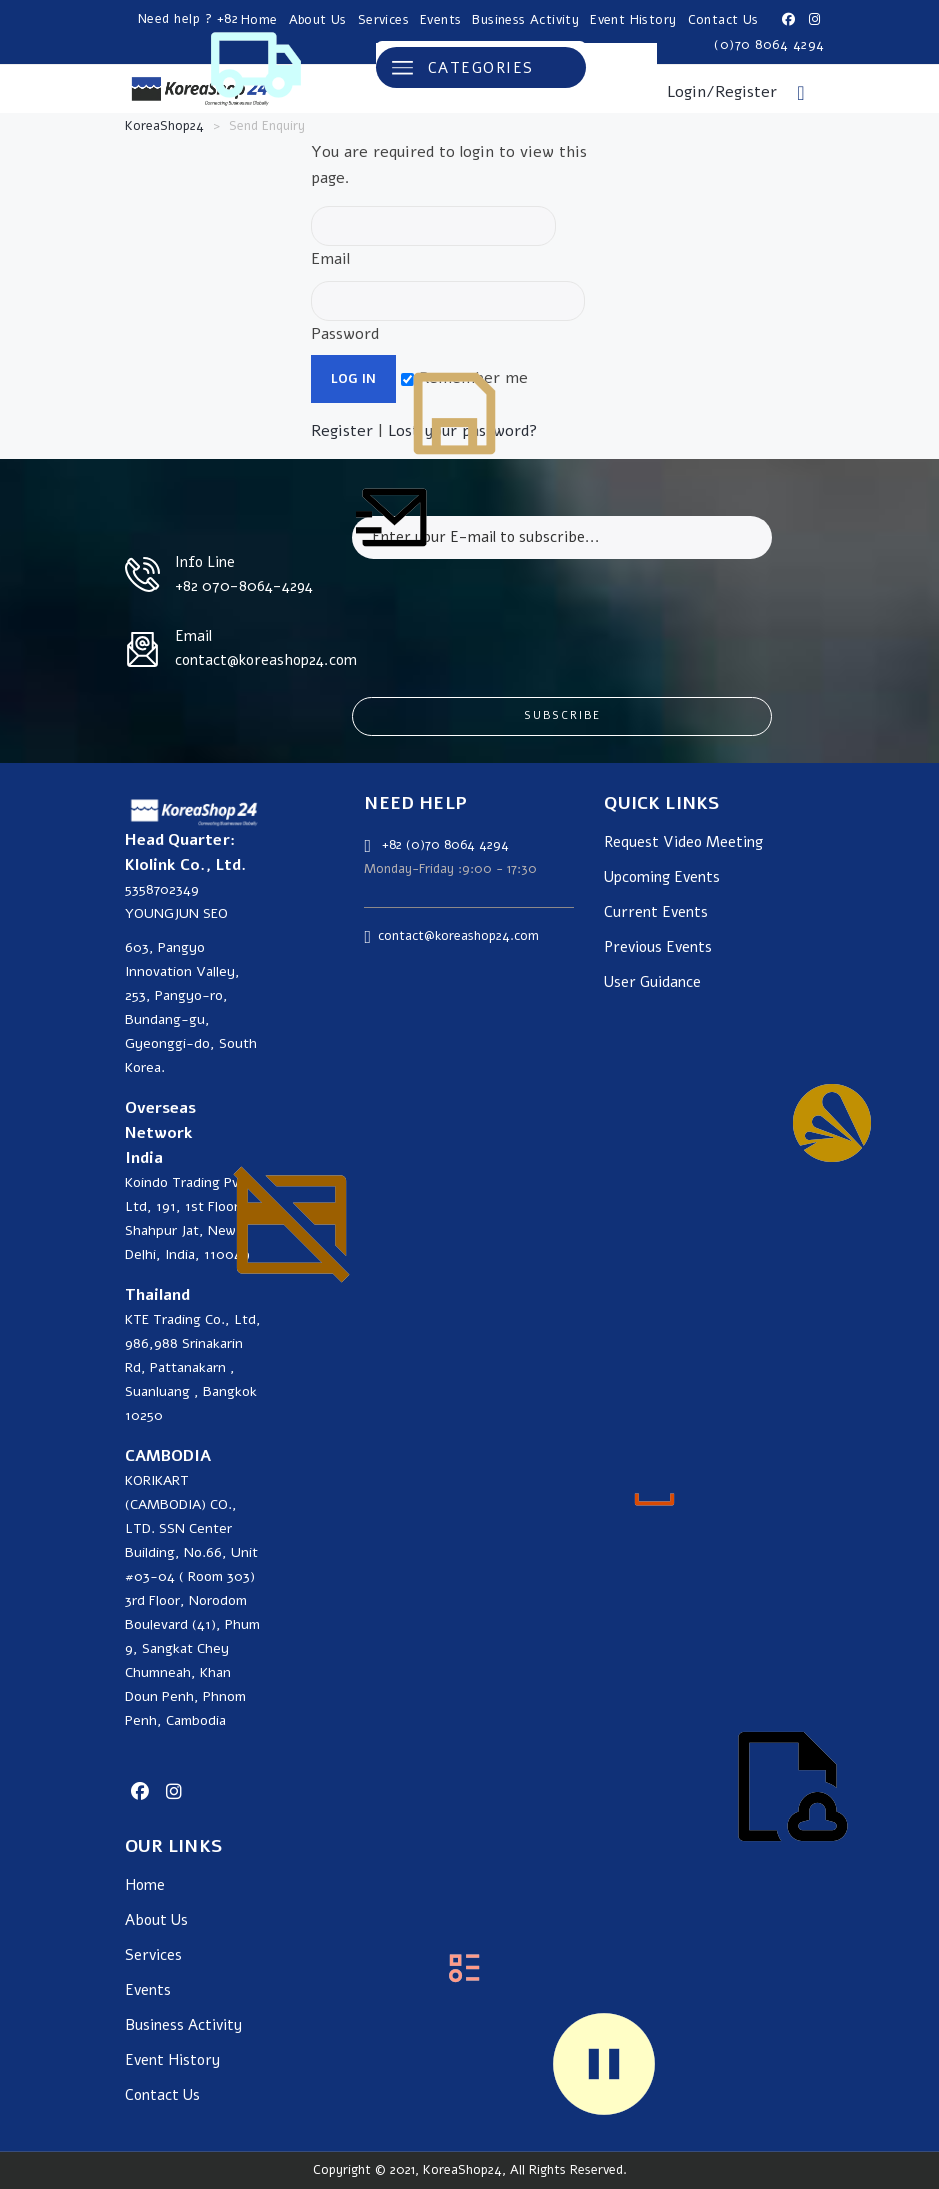 This screenshot has height=2189, width=939. What do you see at coordinates (787, 1786) in the screenshot?
I see `upload file to cloud storage` at bounding box center [787, 1786].